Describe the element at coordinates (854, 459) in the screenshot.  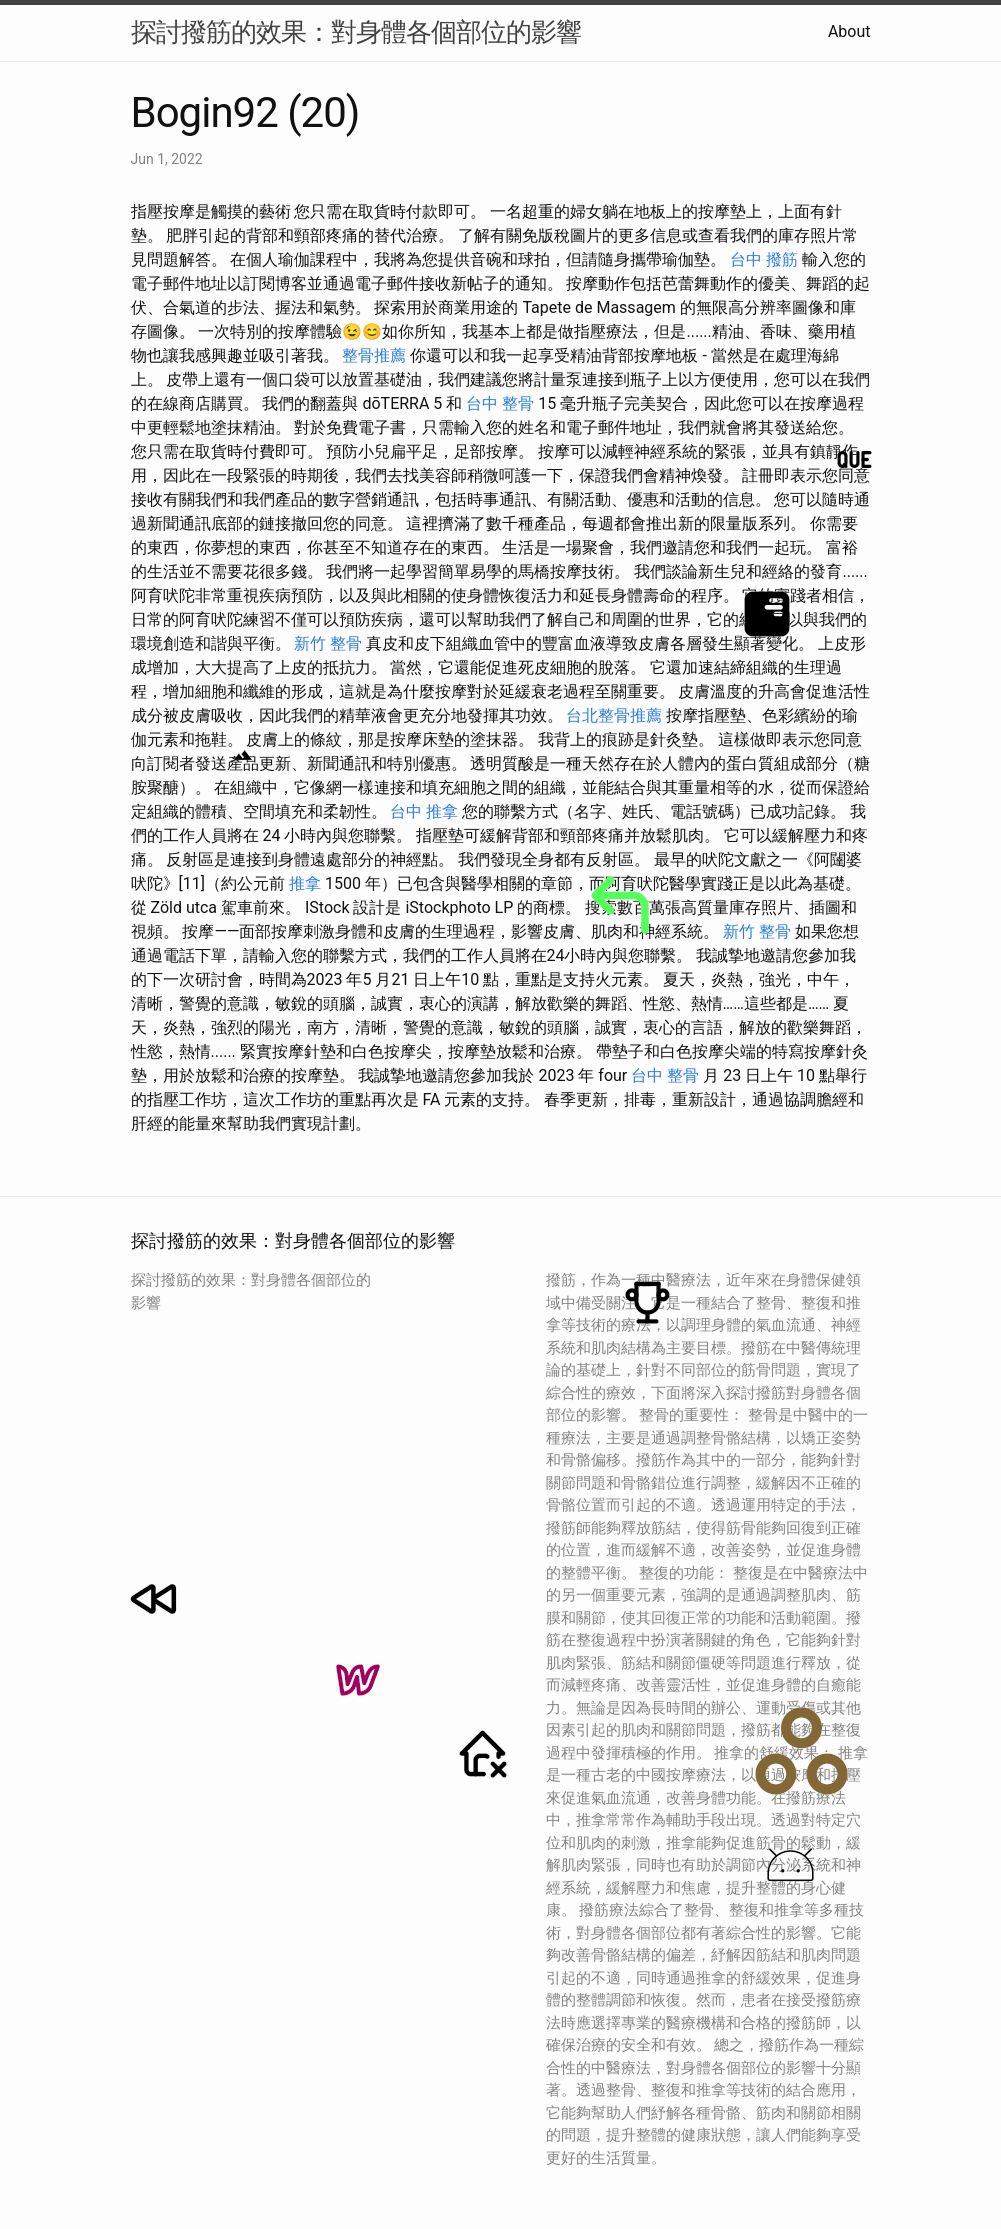
I see `indicates a queue in http request handling` at that location.